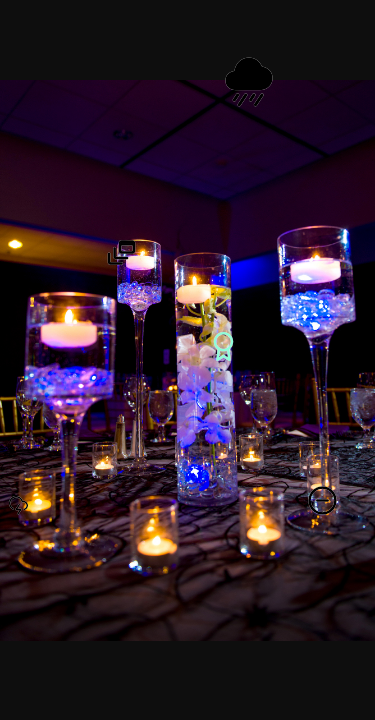 This screenshot has height=720, width=375. What do you see at coordinates (18, 505) in the screenshot?
I see `indicates thunderstorm or severe weather conditions` at bounding box center [18, 505].